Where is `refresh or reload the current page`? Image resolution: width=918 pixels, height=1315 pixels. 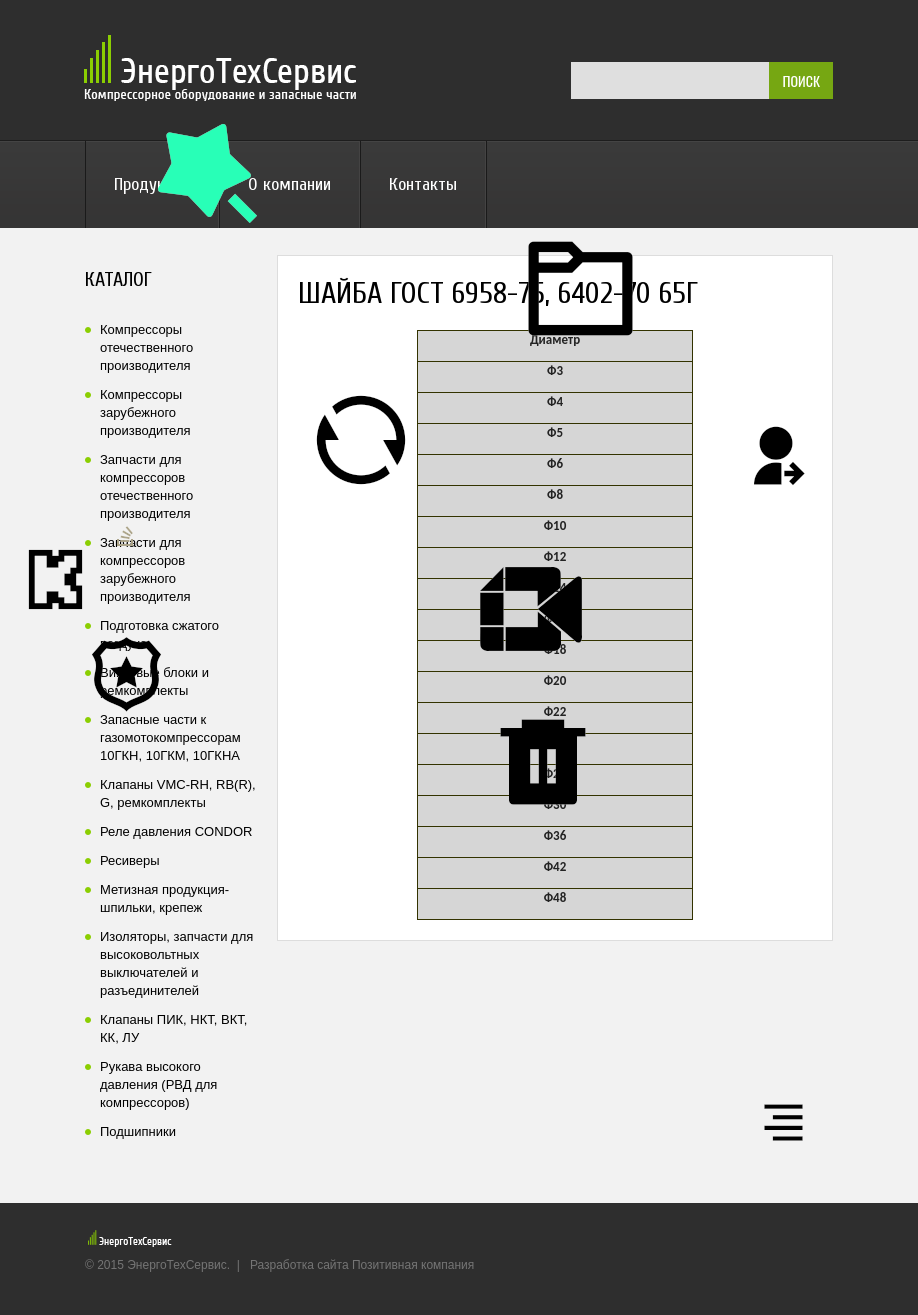 refresh or reload the current page is located at coordinates (361, 440).